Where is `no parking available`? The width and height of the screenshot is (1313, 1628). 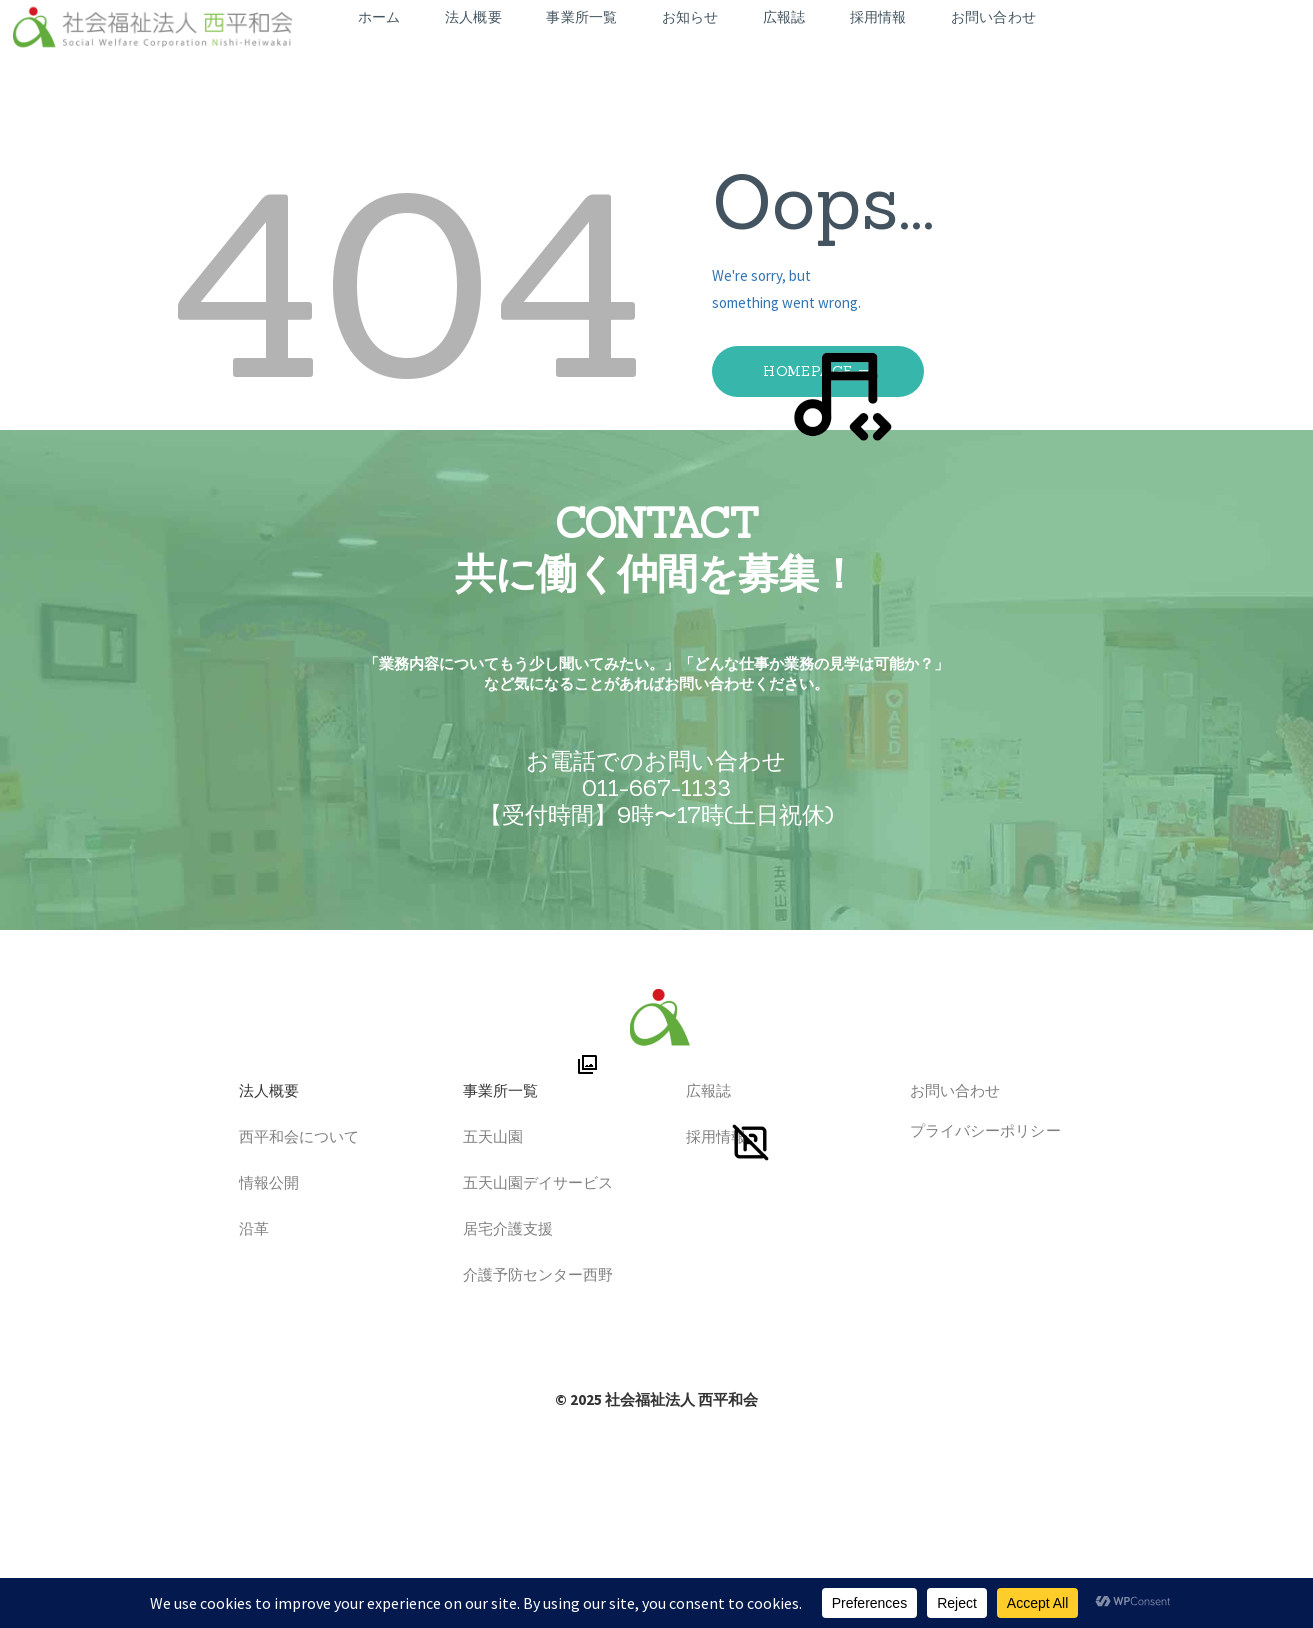
no parking available is located at coordinates (750, 1142).